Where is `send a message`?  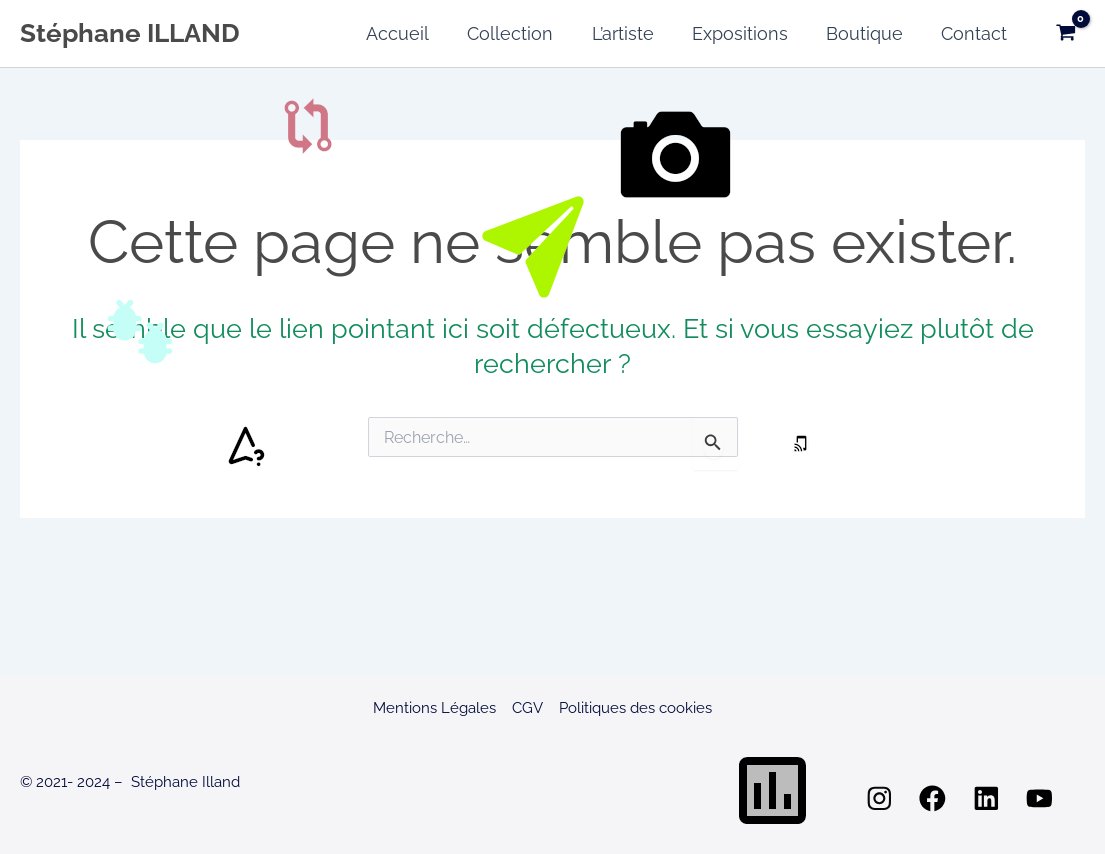 send a message is located at coordinates (533, 247).